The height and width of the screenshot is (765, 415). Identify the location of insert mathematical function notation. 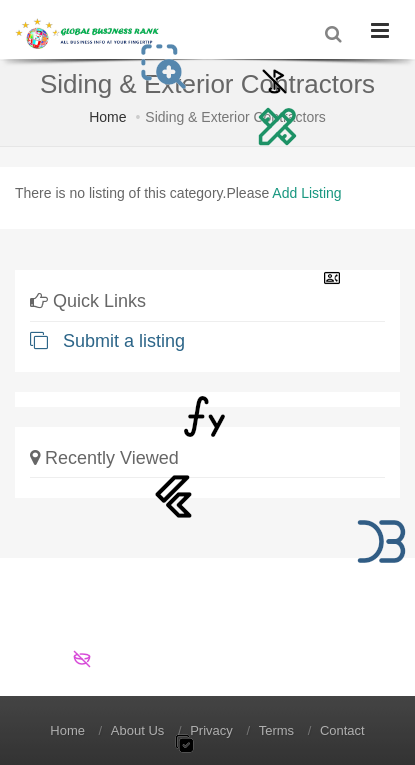
(204, 416).